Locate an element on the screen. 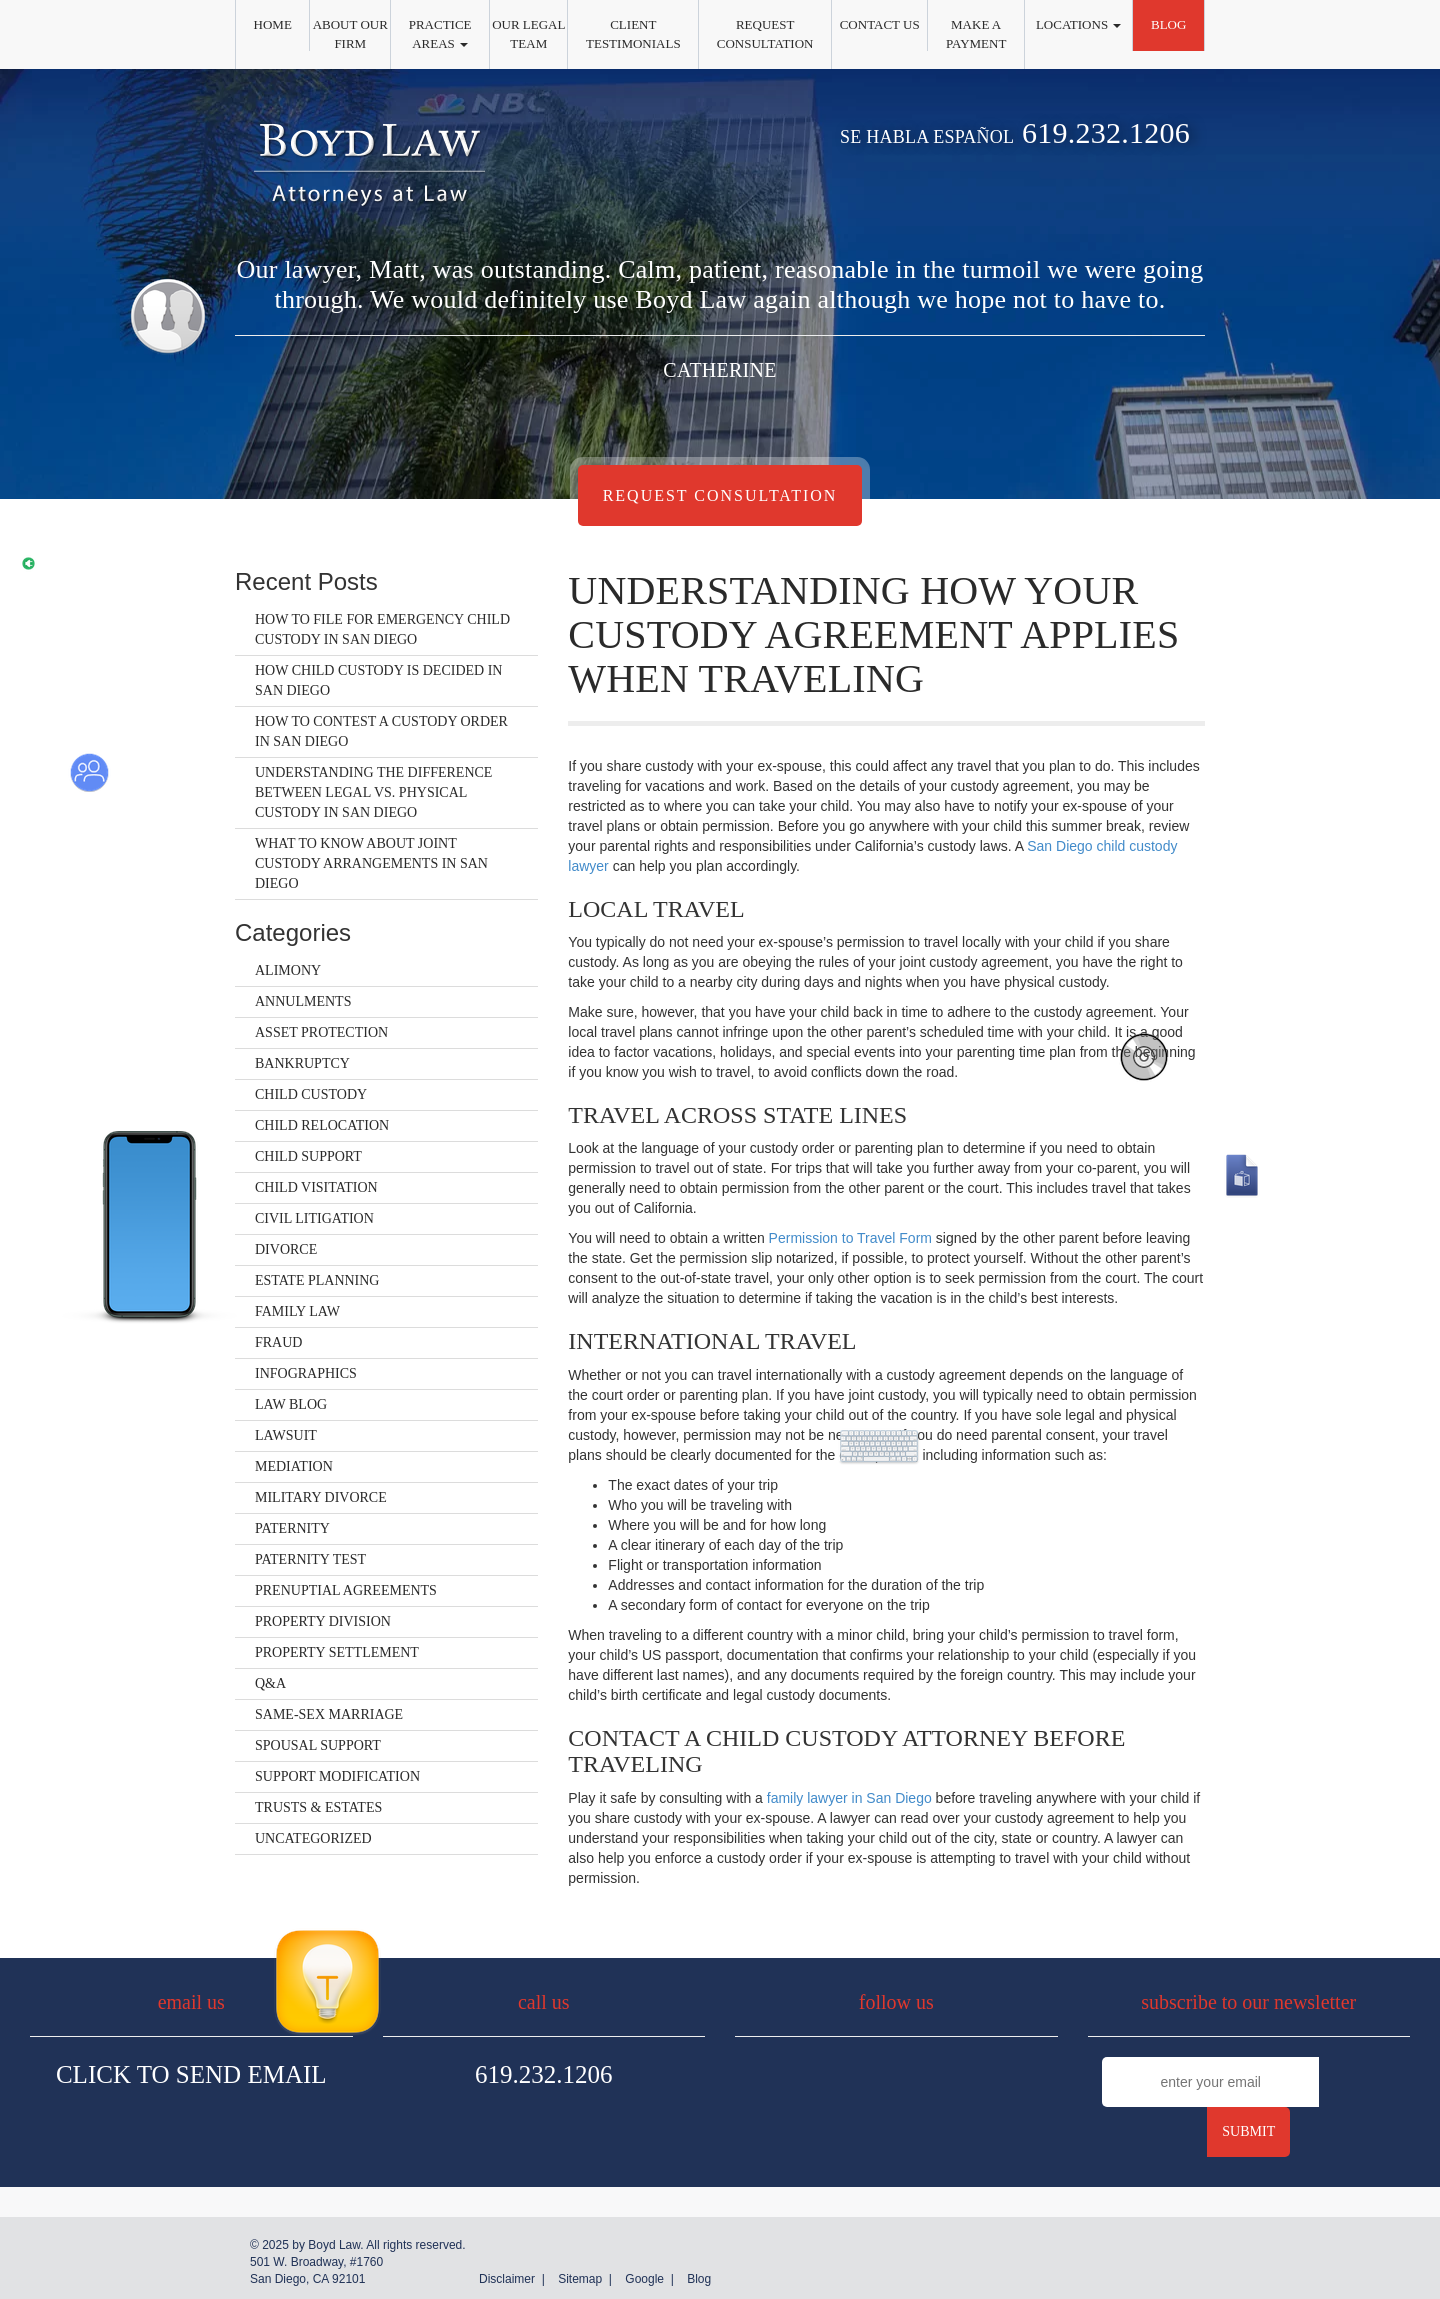 This screenshot has height=2299, width=1440. iPhone 11 Pro device icon is located at coordinates (149, 1227).